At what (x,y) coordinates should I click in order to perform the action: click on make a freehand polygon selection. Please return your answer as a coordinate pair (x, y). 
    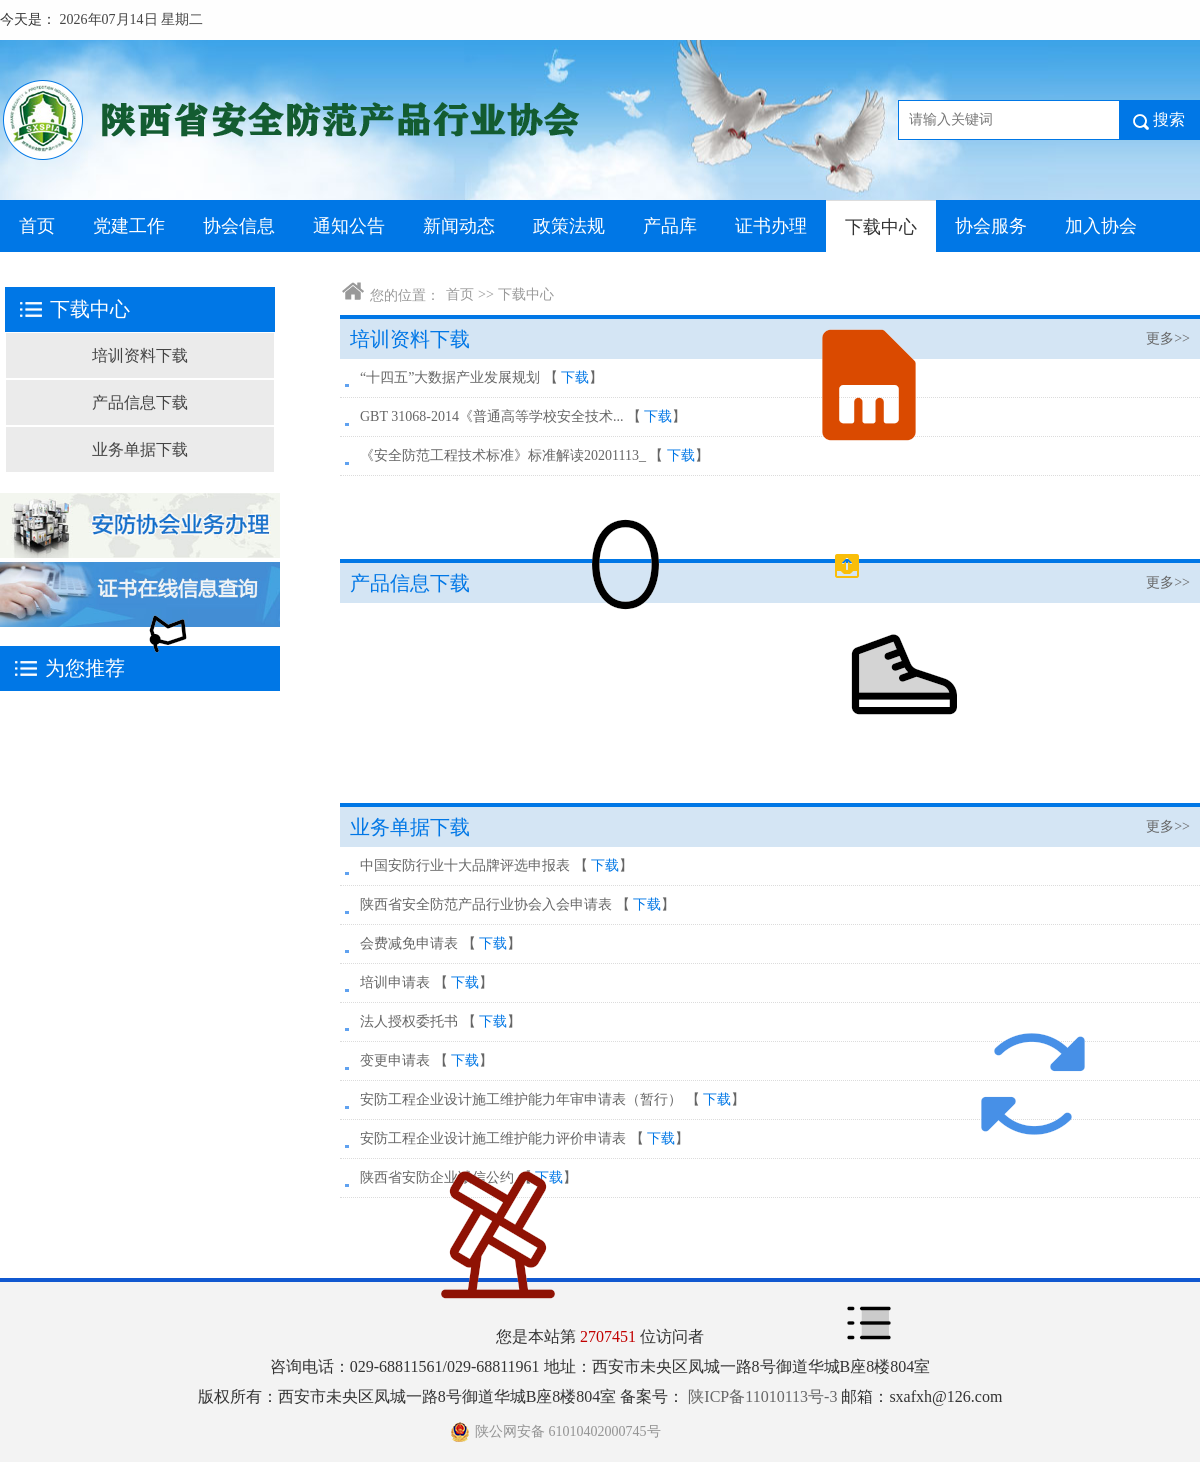
    Looking at the image, I should click on (168, 634).